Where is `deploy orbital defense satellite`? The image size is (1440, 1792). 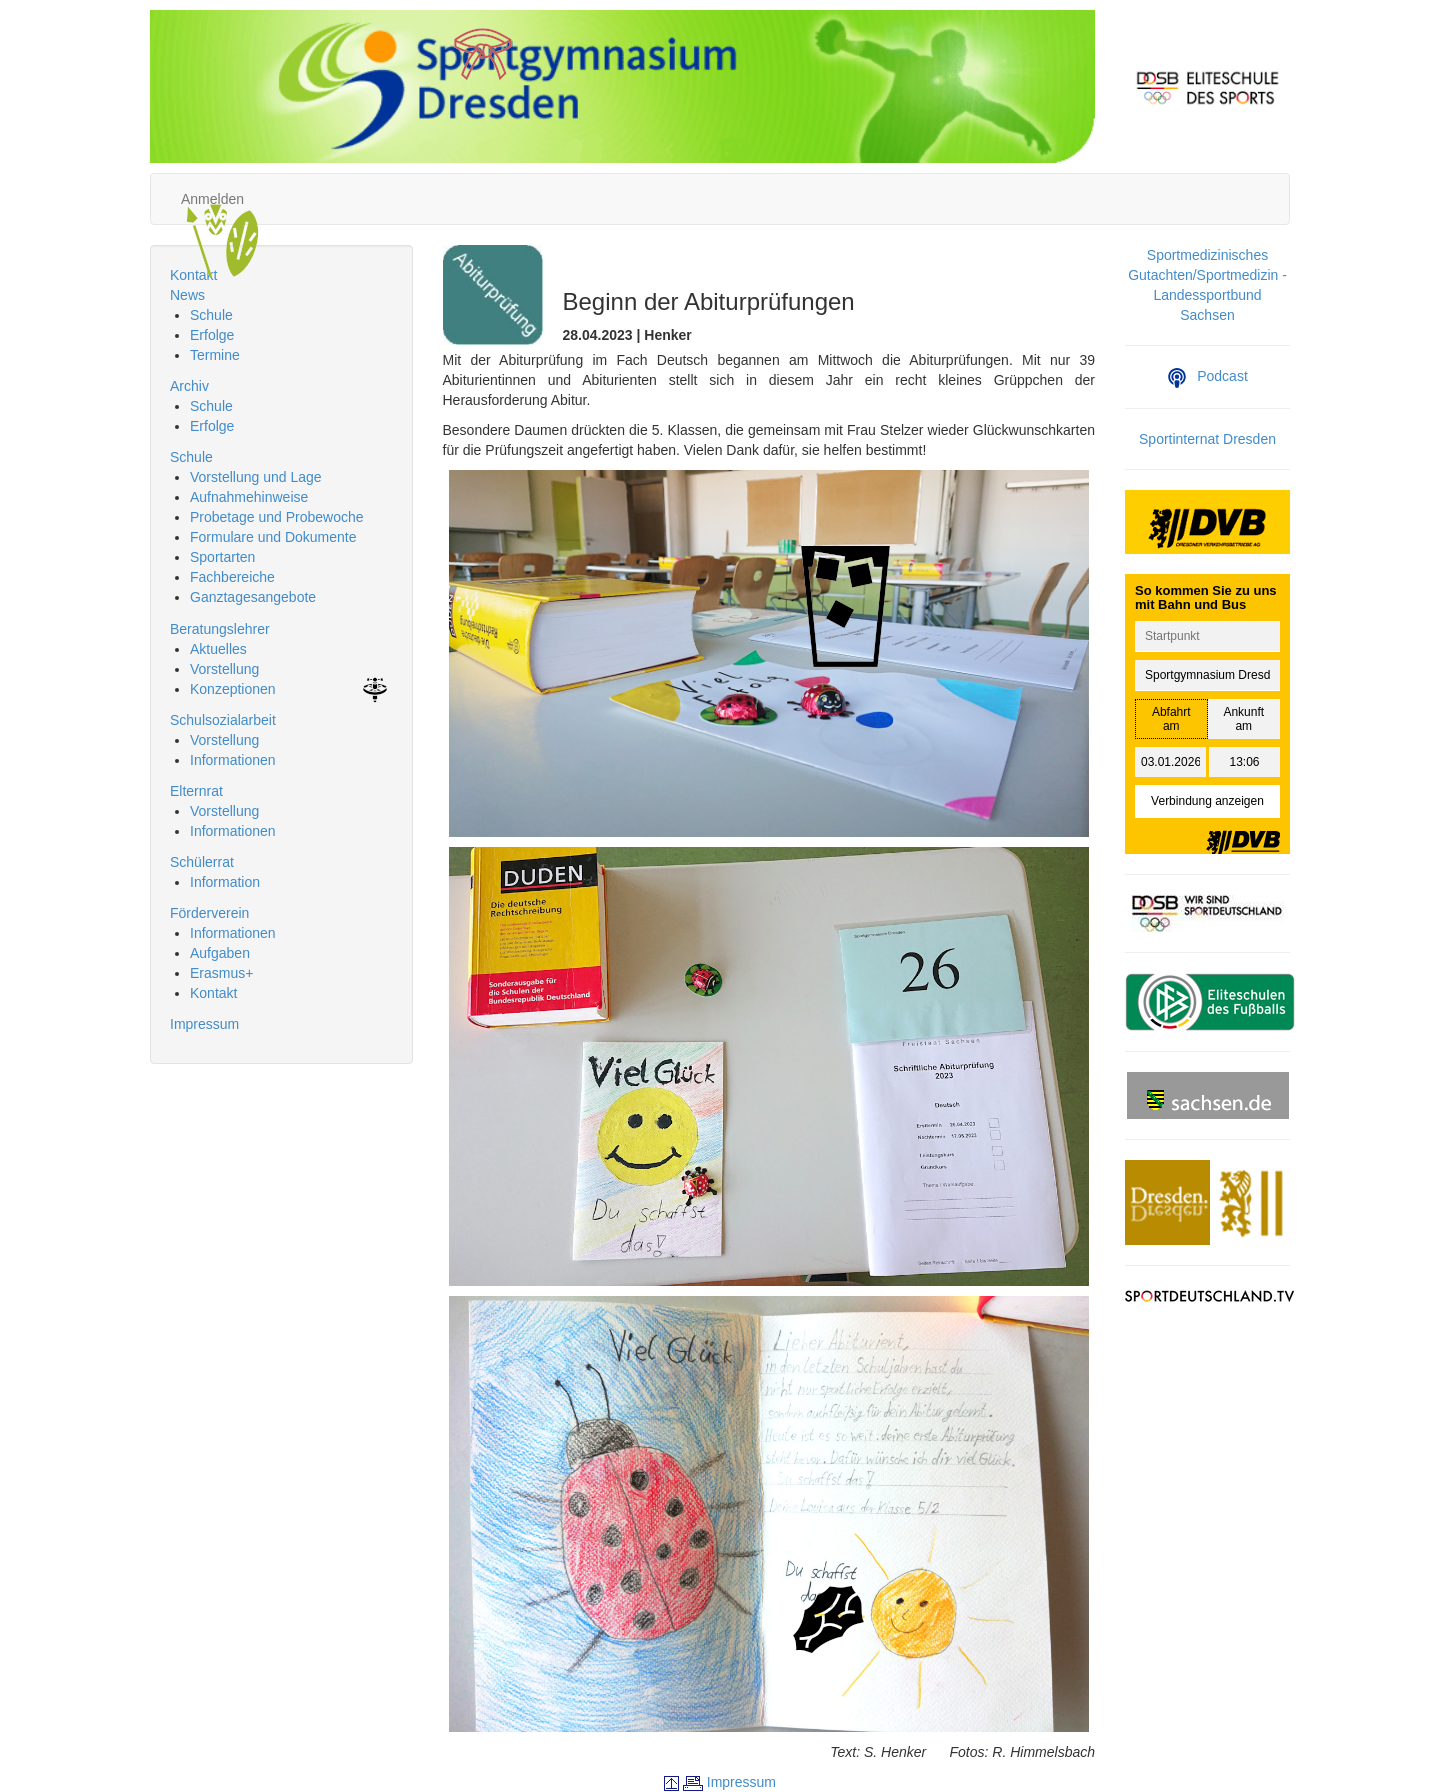
deploy orbital defense satellite is located at coordinates (375, 690).